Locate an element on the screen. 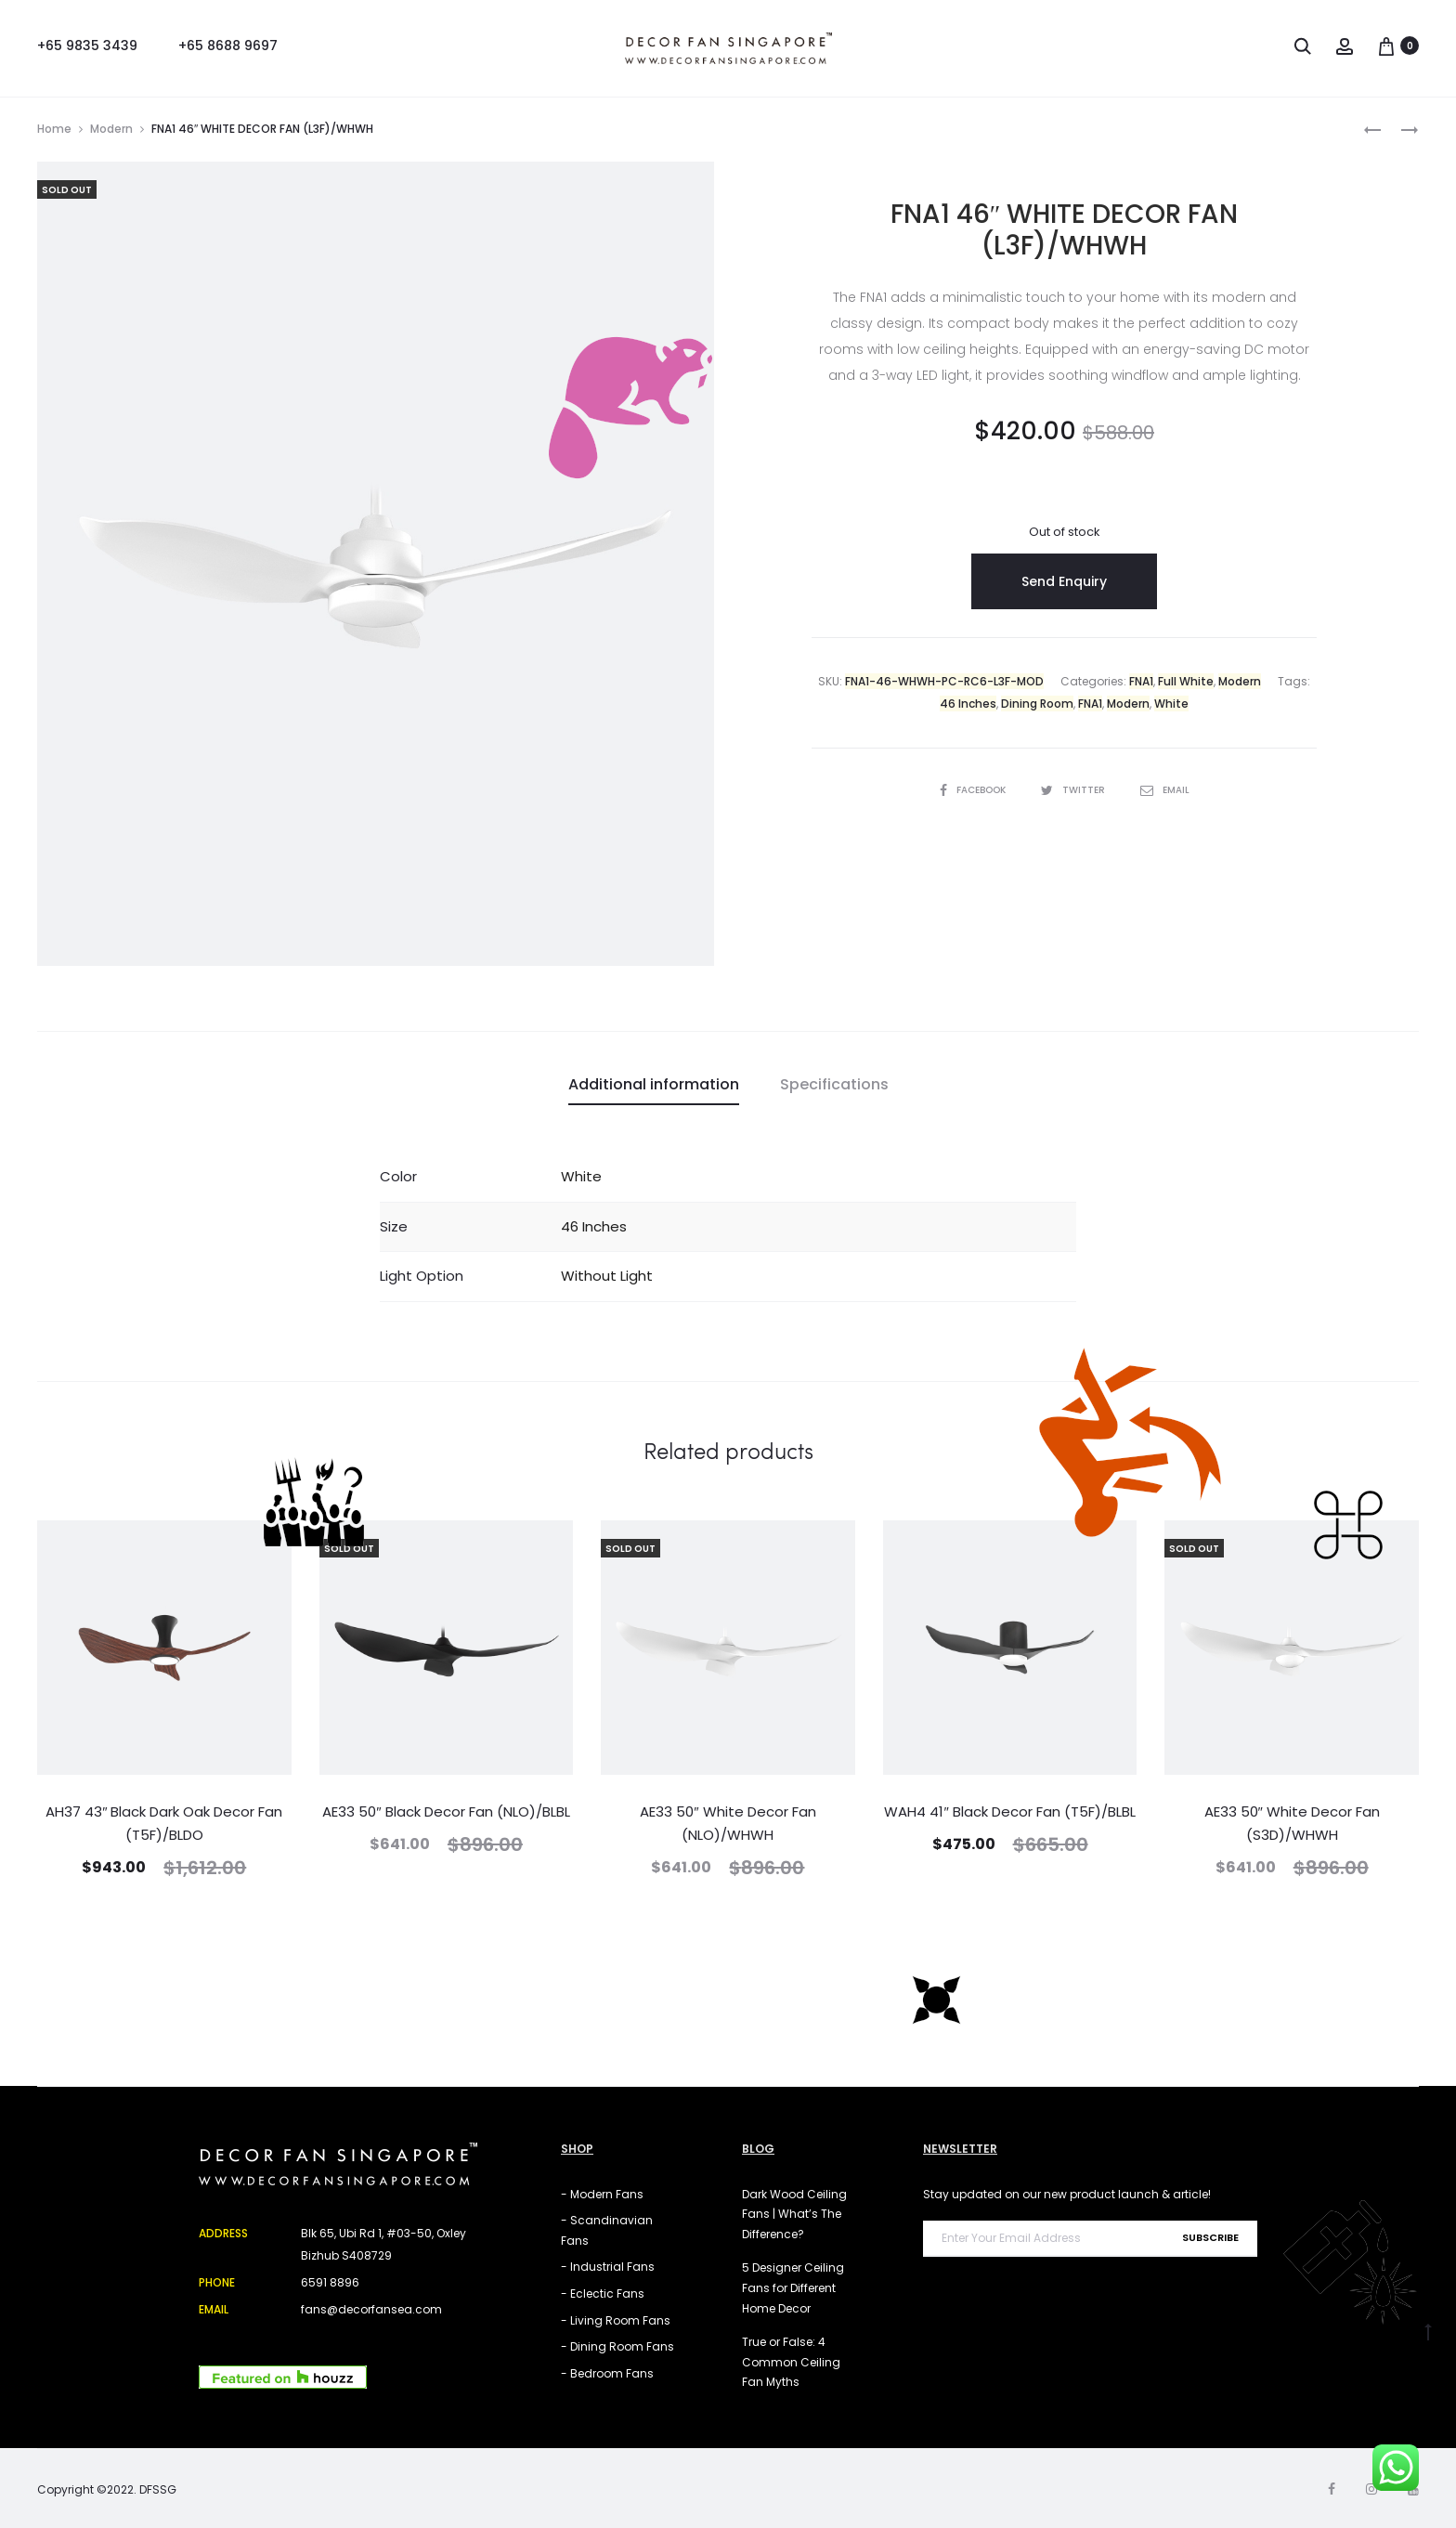 The height and width of the screenshot is (2528, 1456). indicates player has reached level four is located at coordinates (936, 2000).